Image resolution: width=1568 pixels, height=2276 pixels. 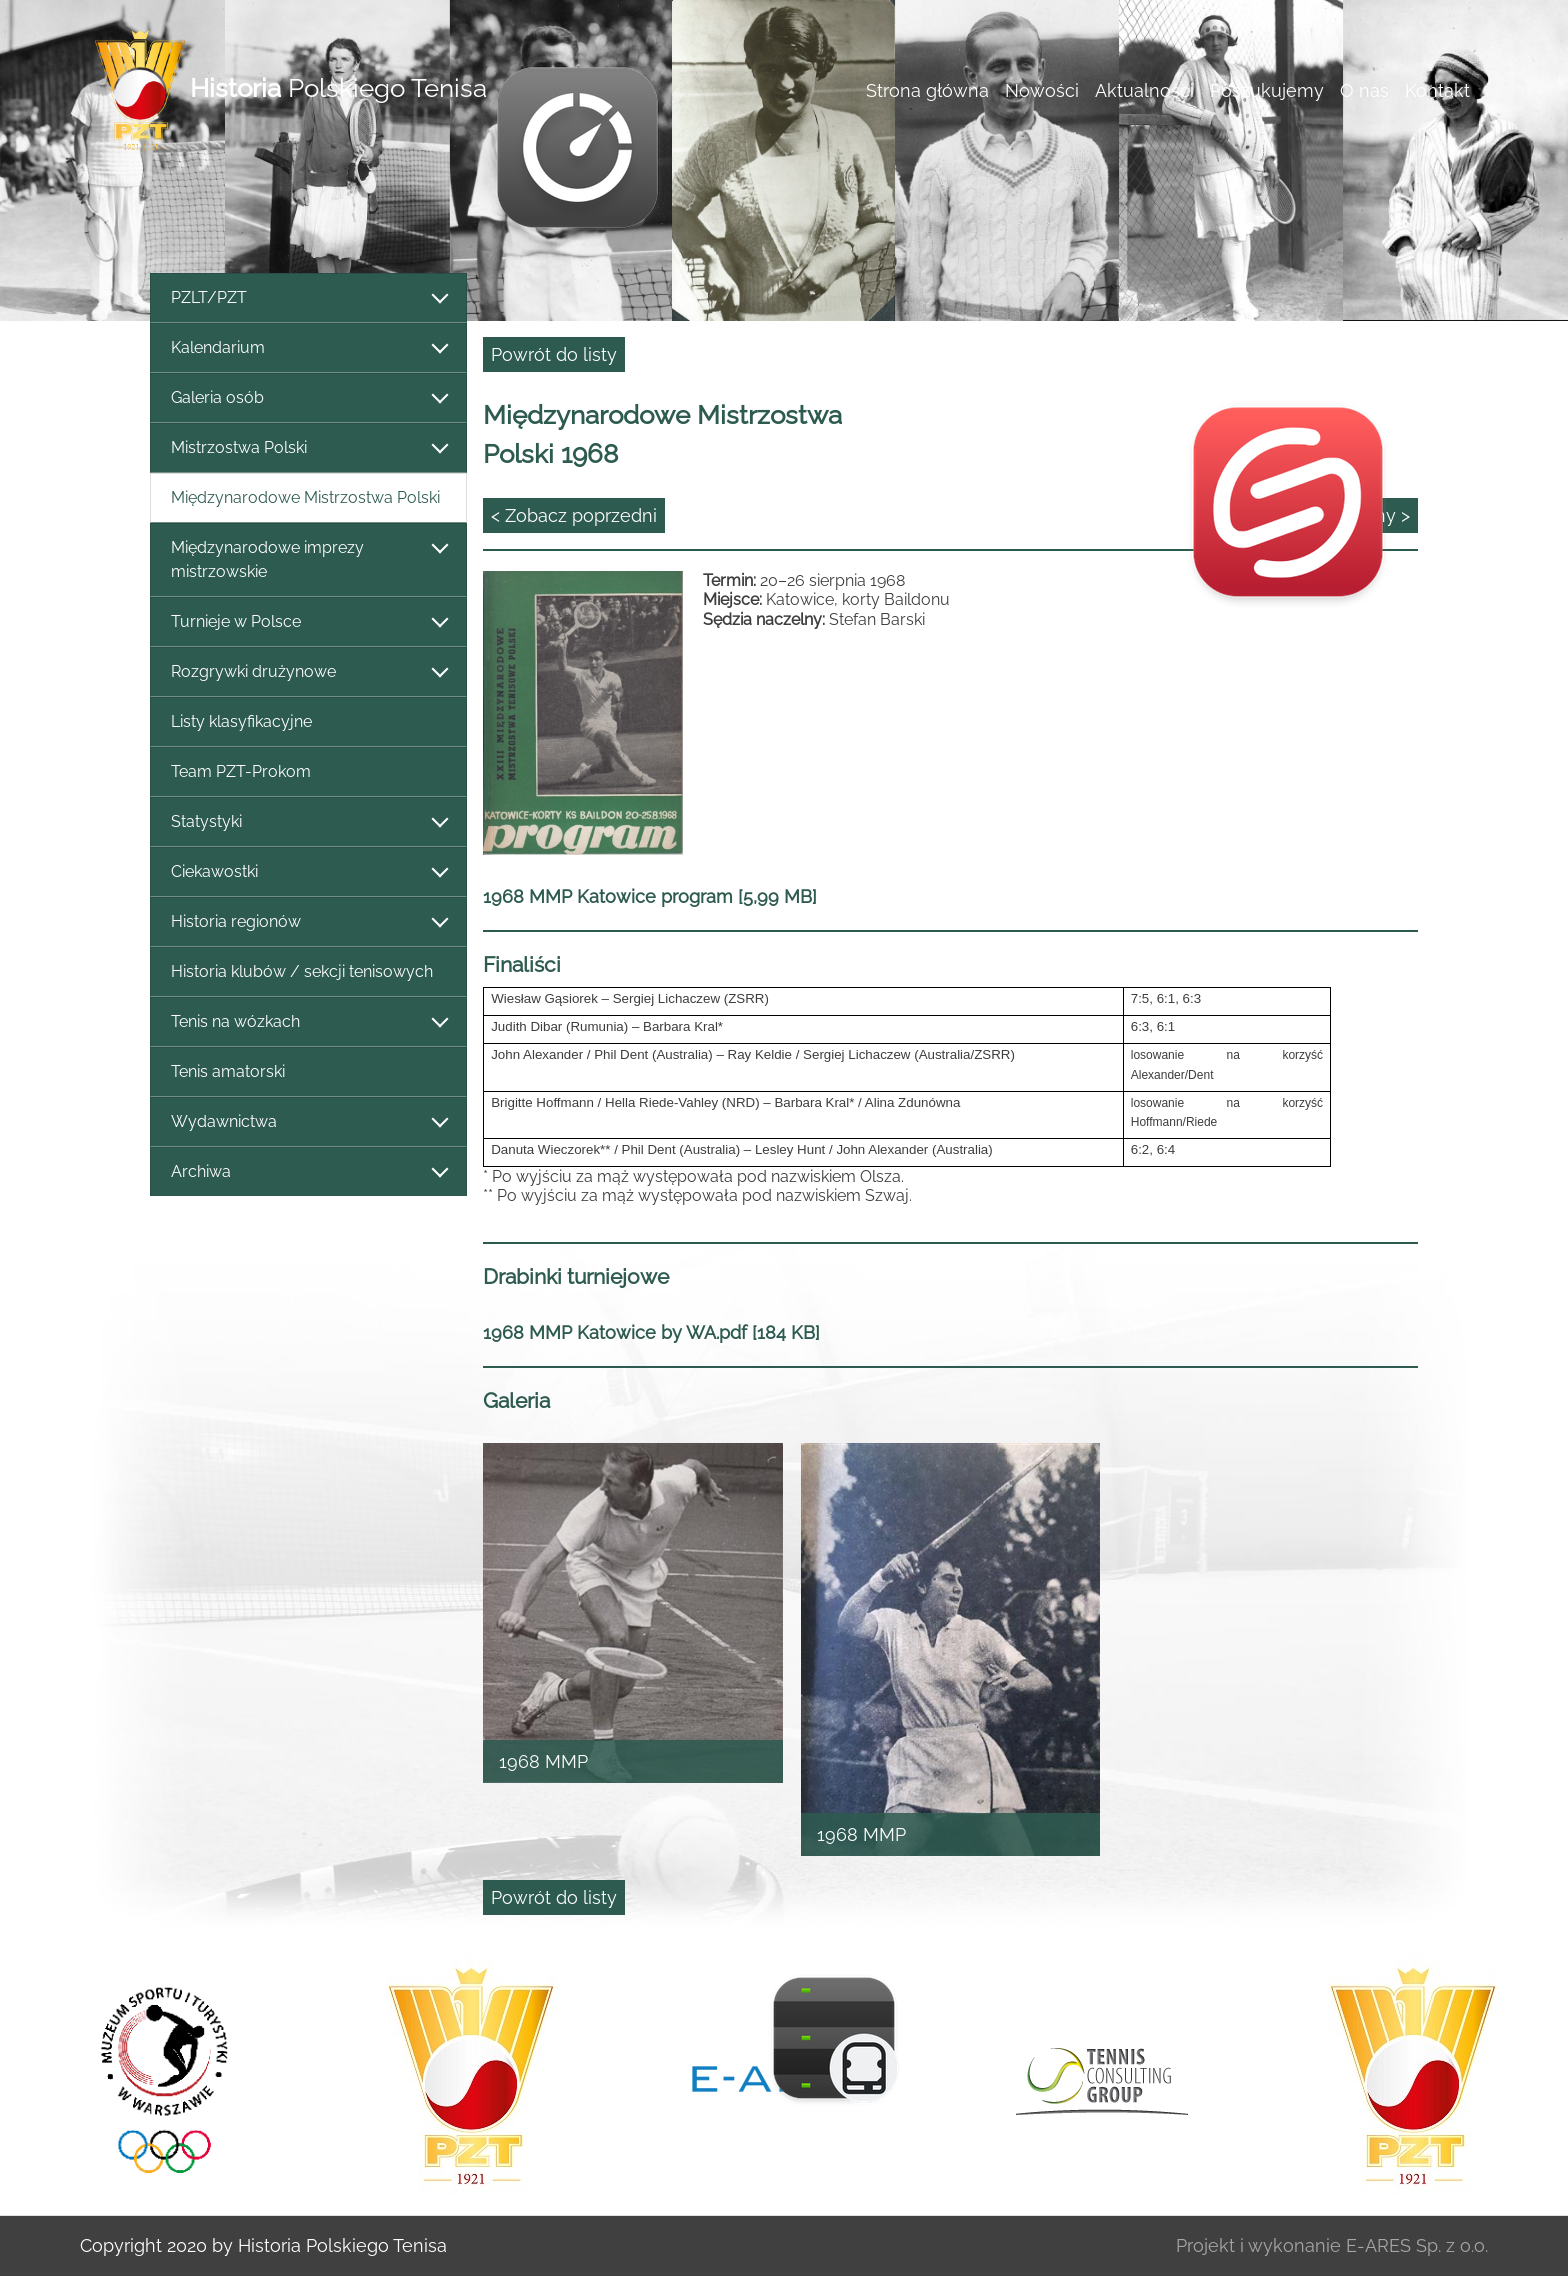 I want to click on open smash file transfer app, so click(x=1288, y=502).